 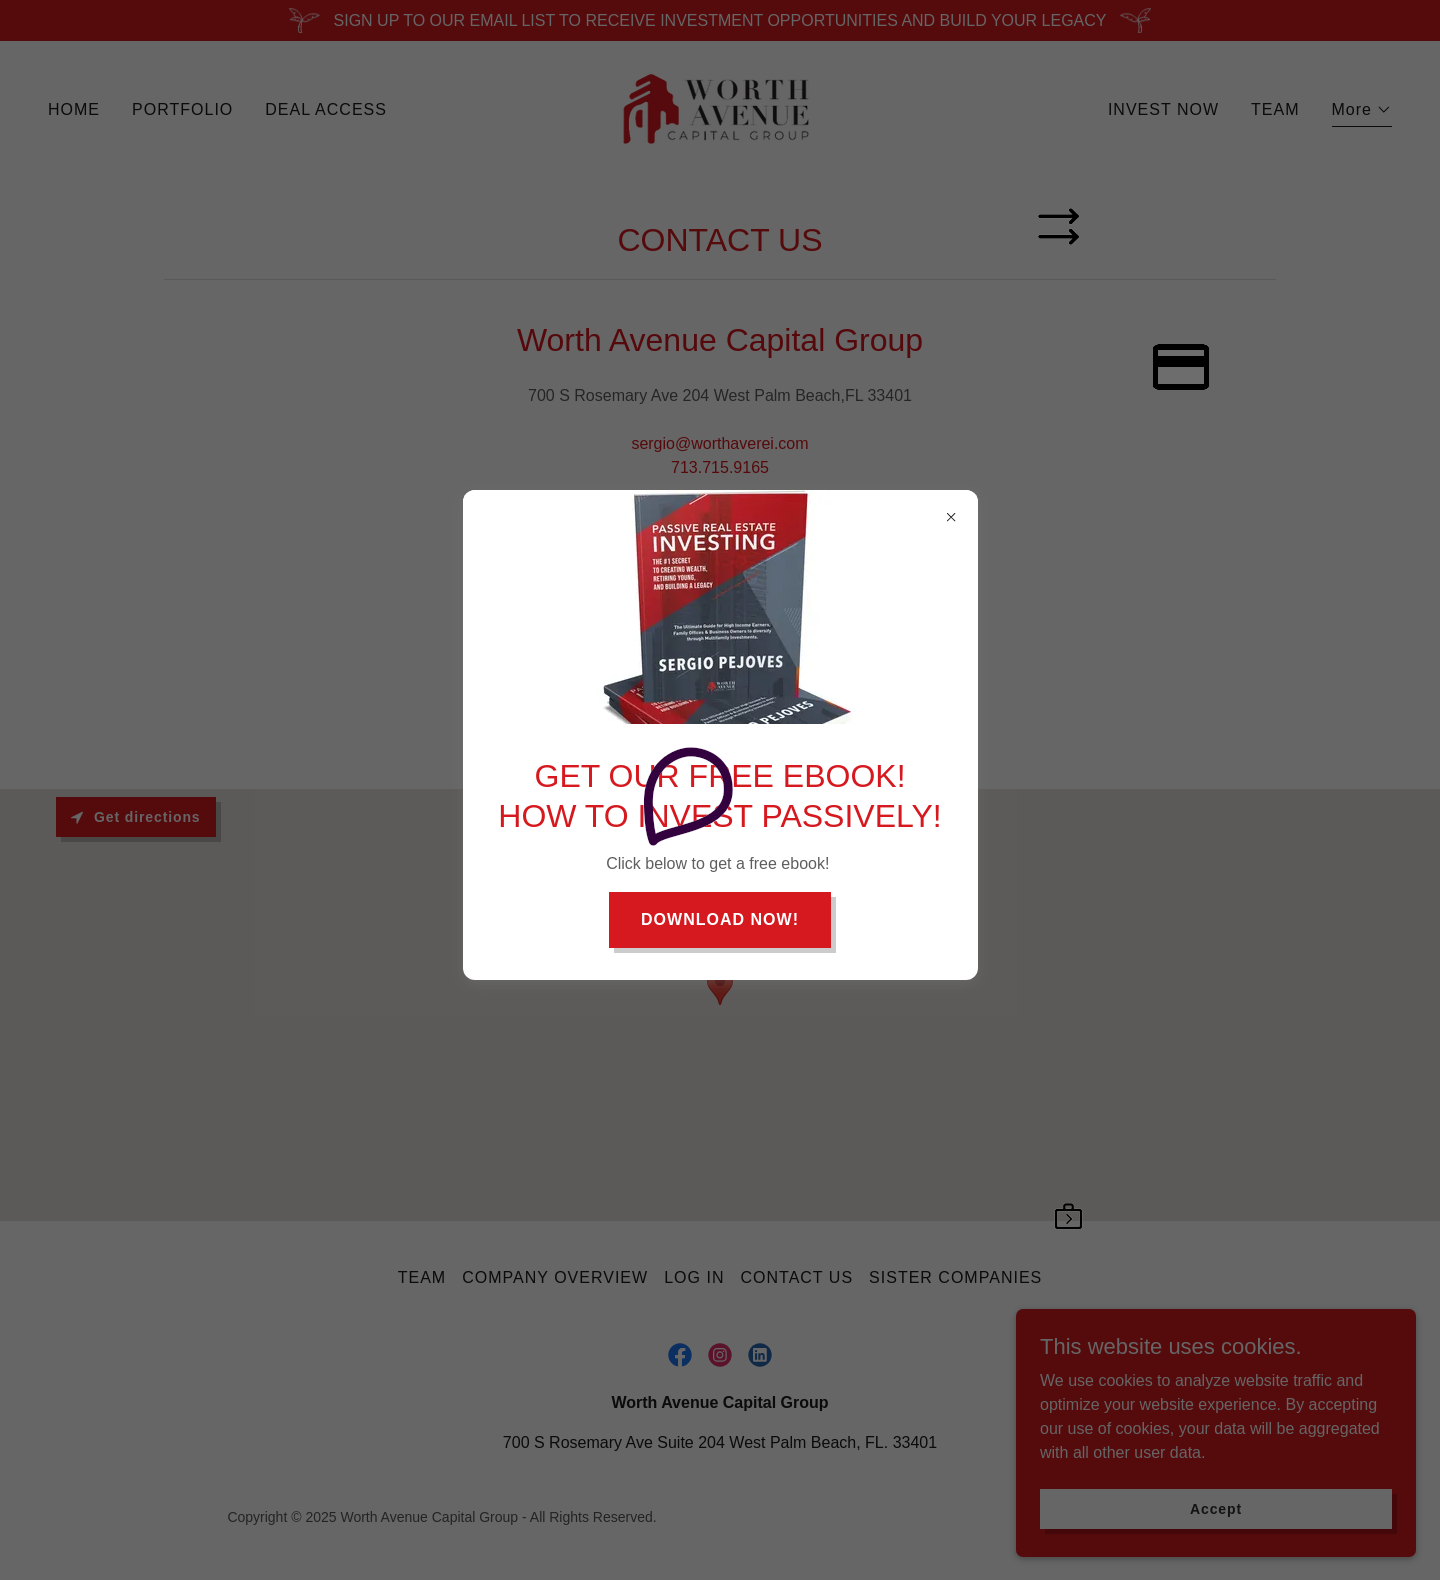 What do you see at coordinates (1058, 226) in the screenshot?
I see `move items to the right` at bounding box center [1058, 226].